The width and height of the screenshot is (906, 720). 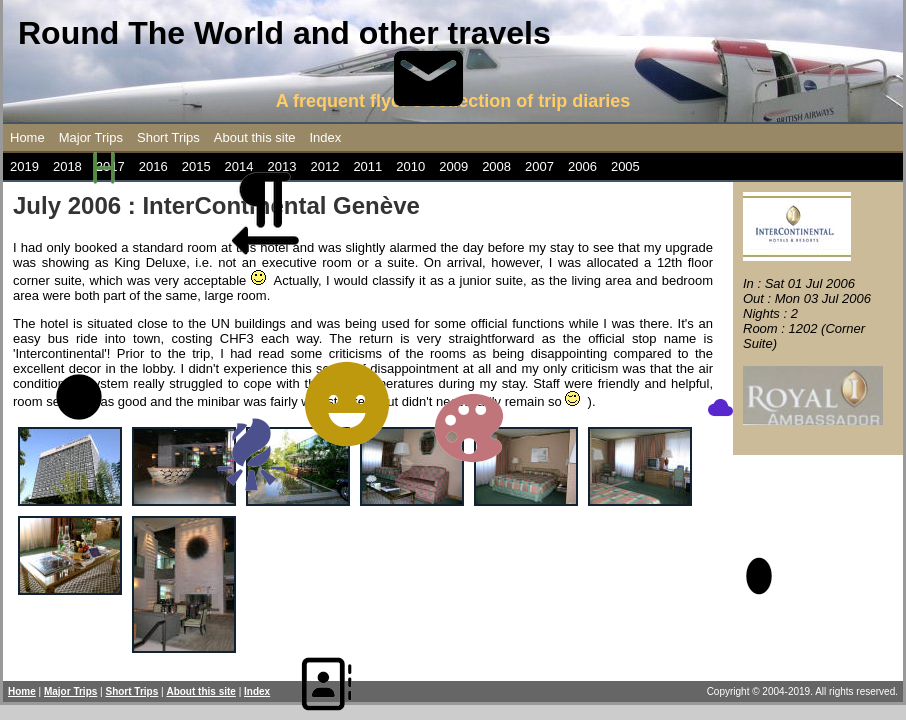 What do you see at coordinates (347, 404) in the screenshot?
I see `rate your experience positively` at bounding box center [347, 404].